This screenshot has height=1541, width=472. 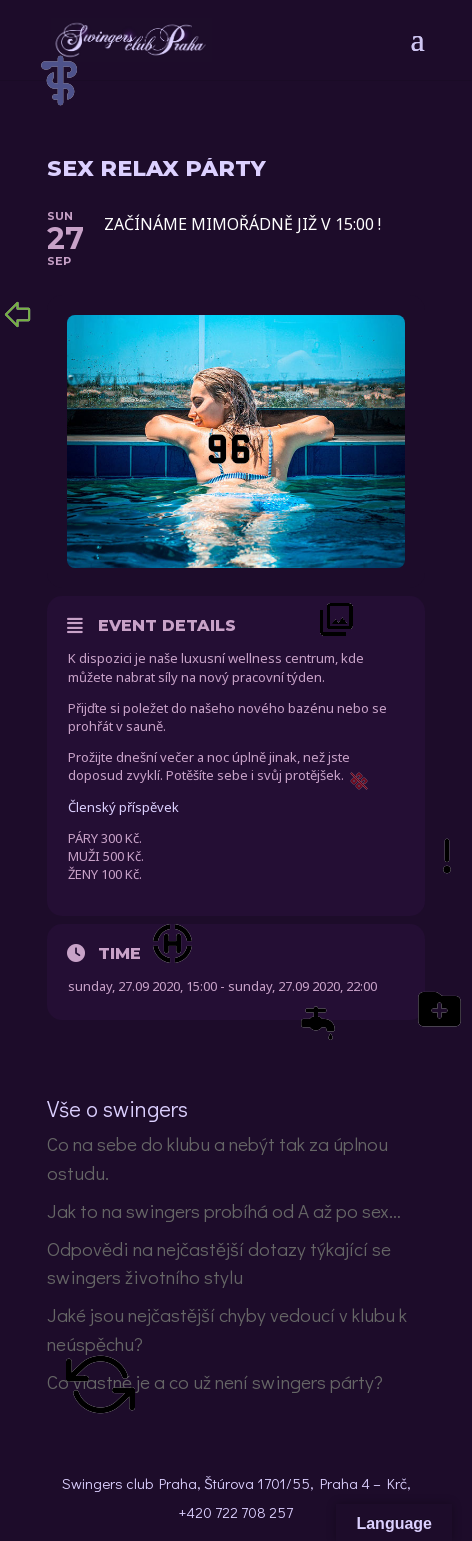 What do you see at coordinates (172, 943) in the screenshot?
I see `indicates a helipad or helicopter landing zone` at bounding box center [172, 943].